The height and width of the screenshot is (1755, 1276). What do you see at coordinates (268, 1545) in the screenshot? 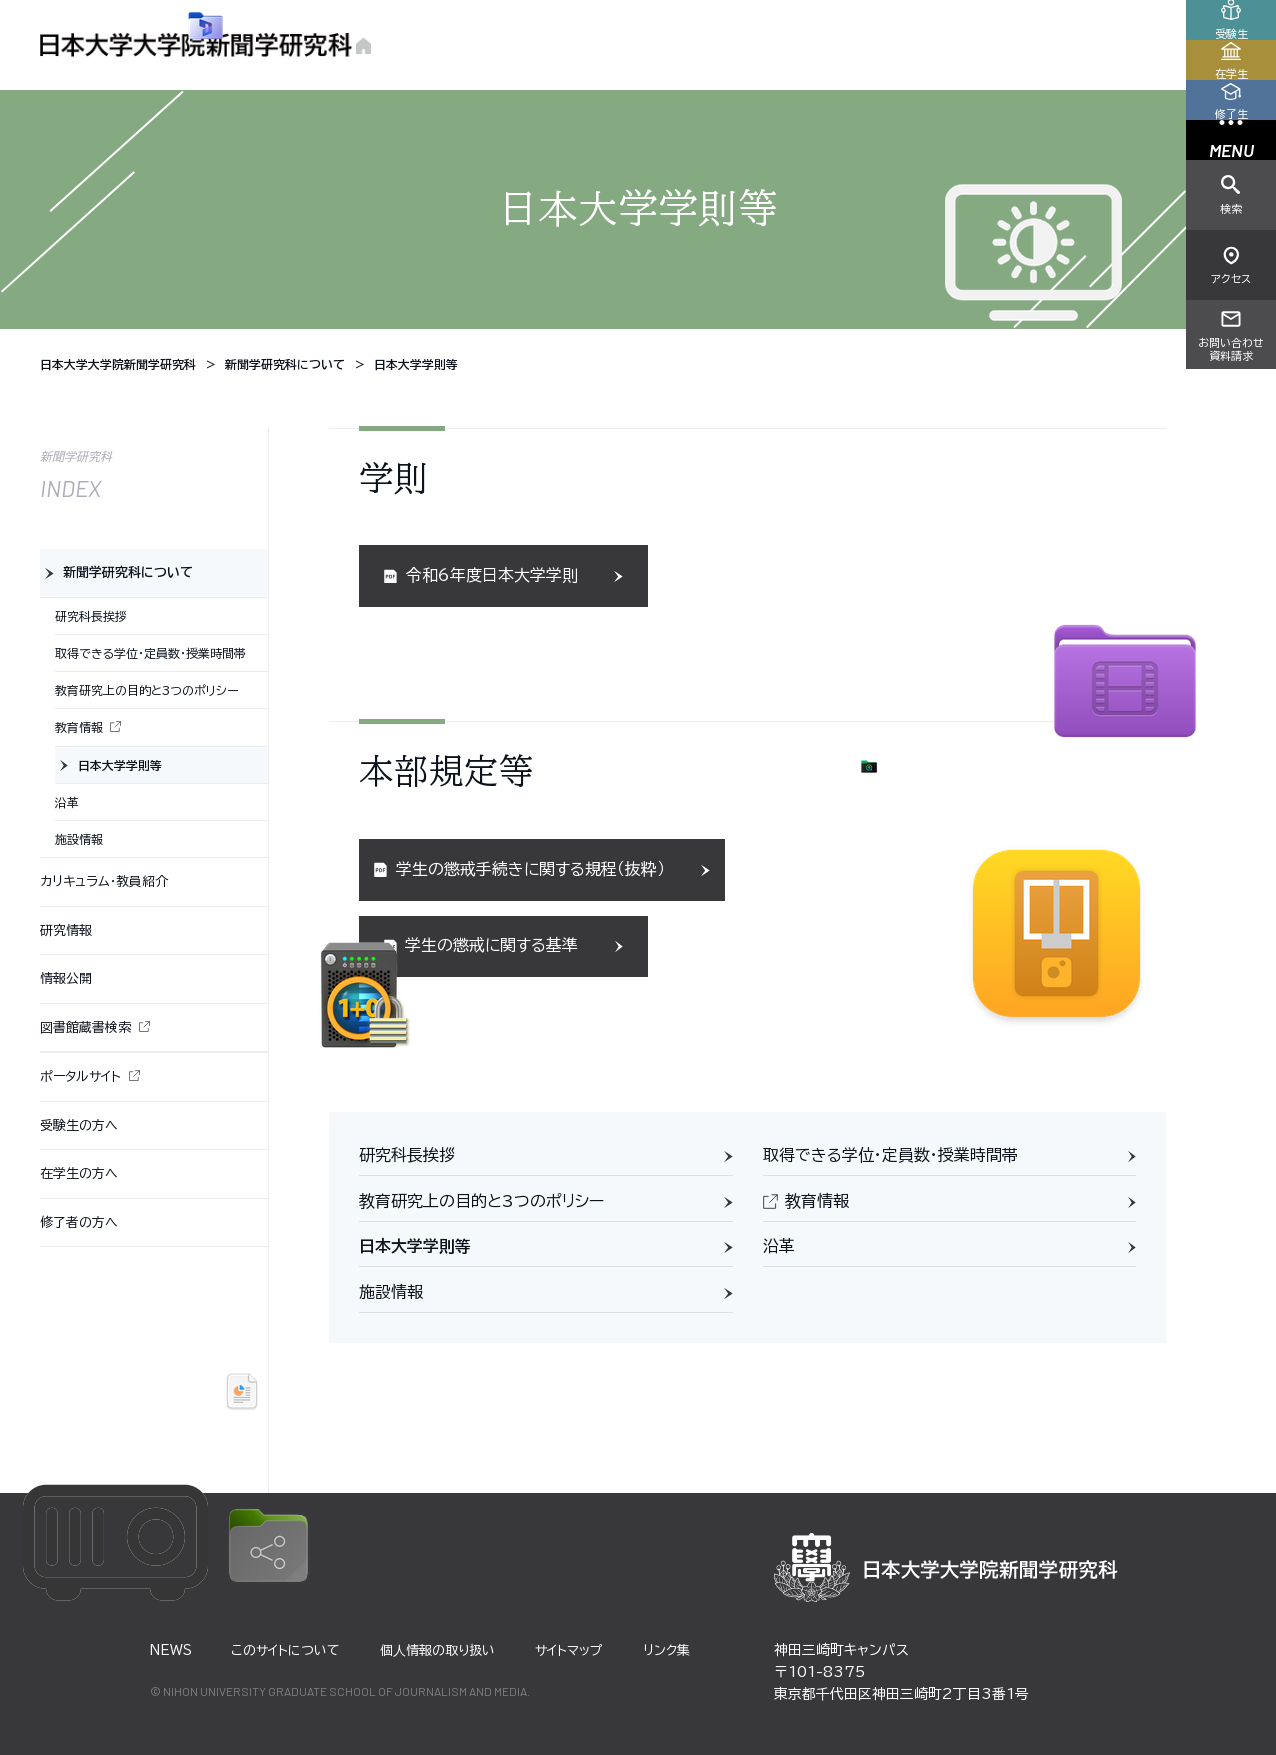
I see `access your public shared folder` at bounding box center [268, 1545].